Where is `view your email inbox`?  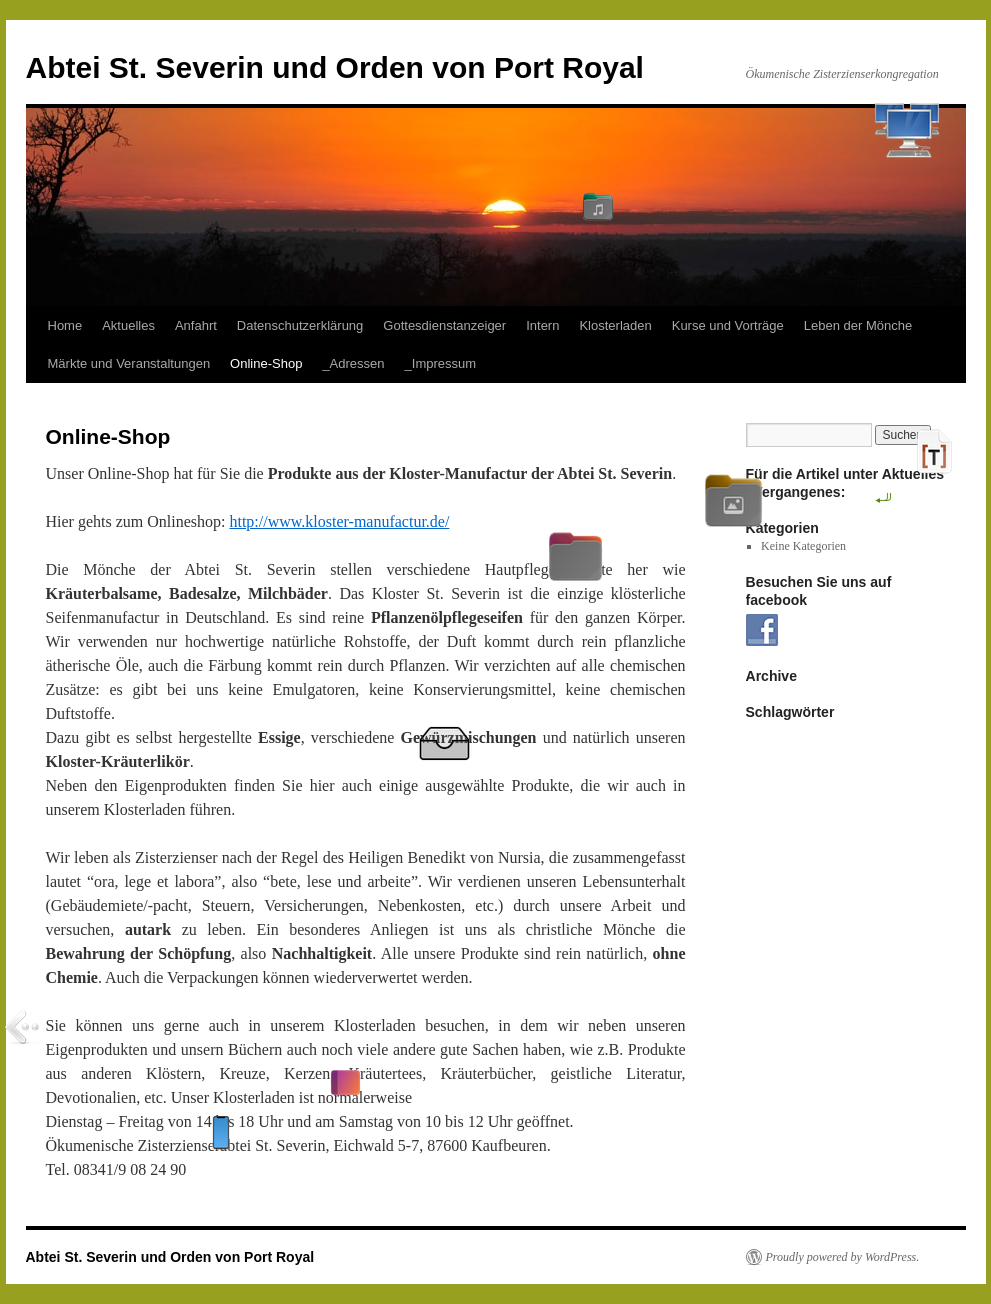
view your email inbox is located at coordinates (444, 743).